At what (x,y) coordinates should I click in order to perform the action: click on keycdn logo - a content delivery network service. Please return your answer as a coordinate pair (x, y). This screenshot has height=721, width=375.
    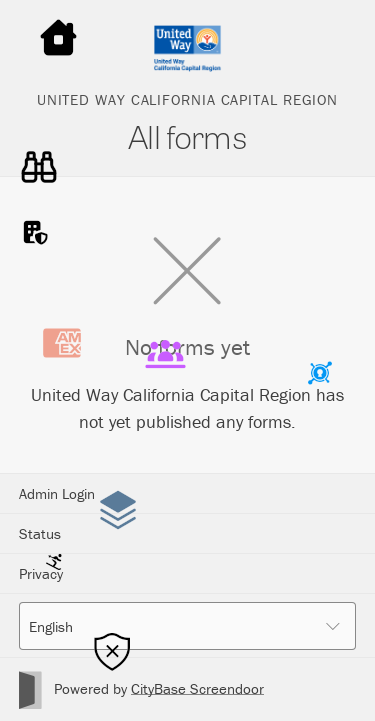
    Looking at the image, I should click on (320, 373).